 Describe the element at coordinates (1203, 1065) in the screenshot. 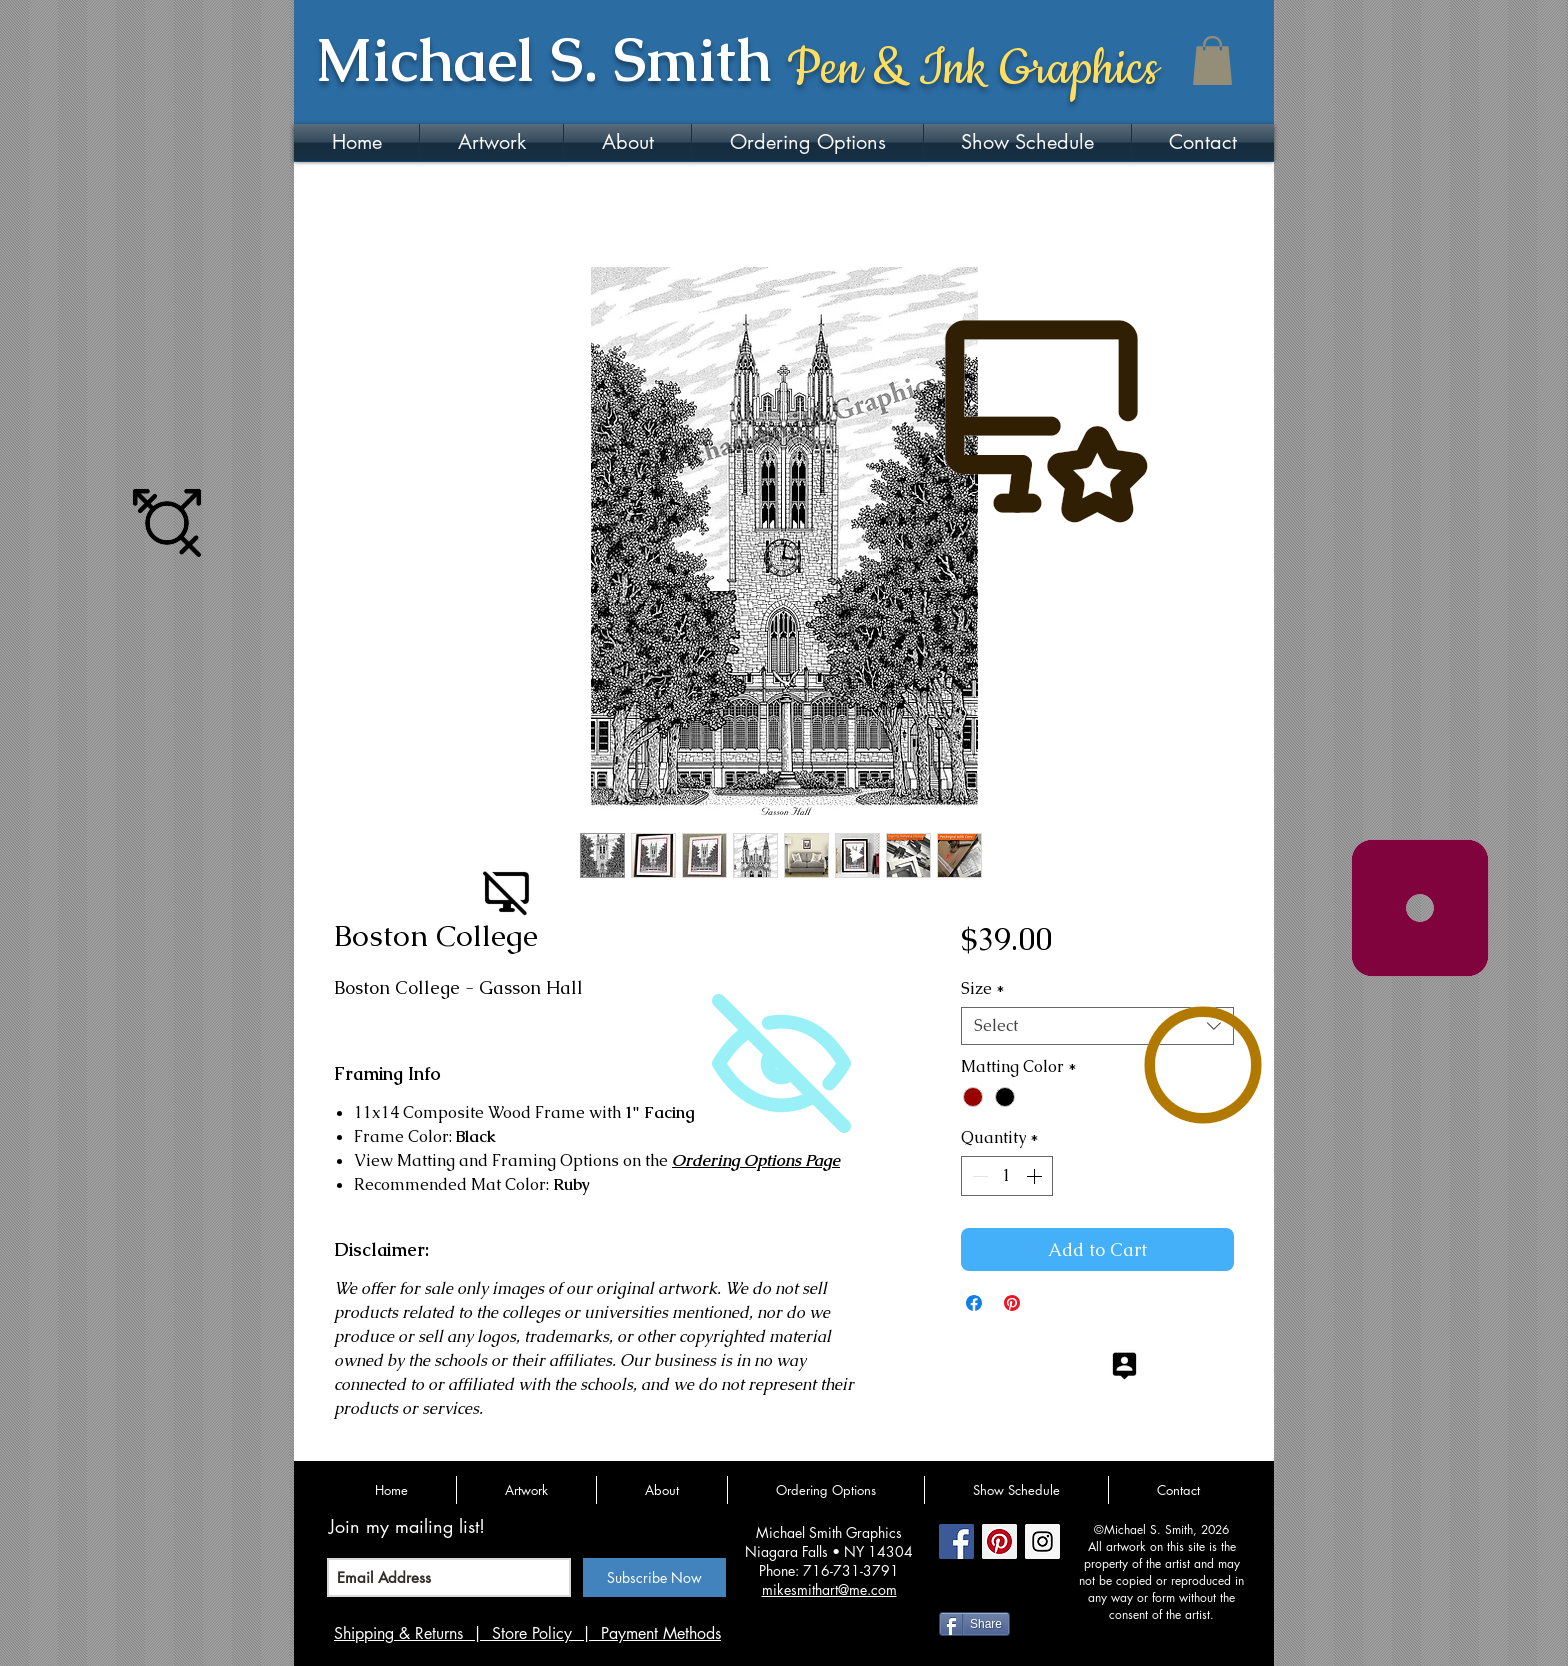

I see `unselected option in a radio button group` at that location.